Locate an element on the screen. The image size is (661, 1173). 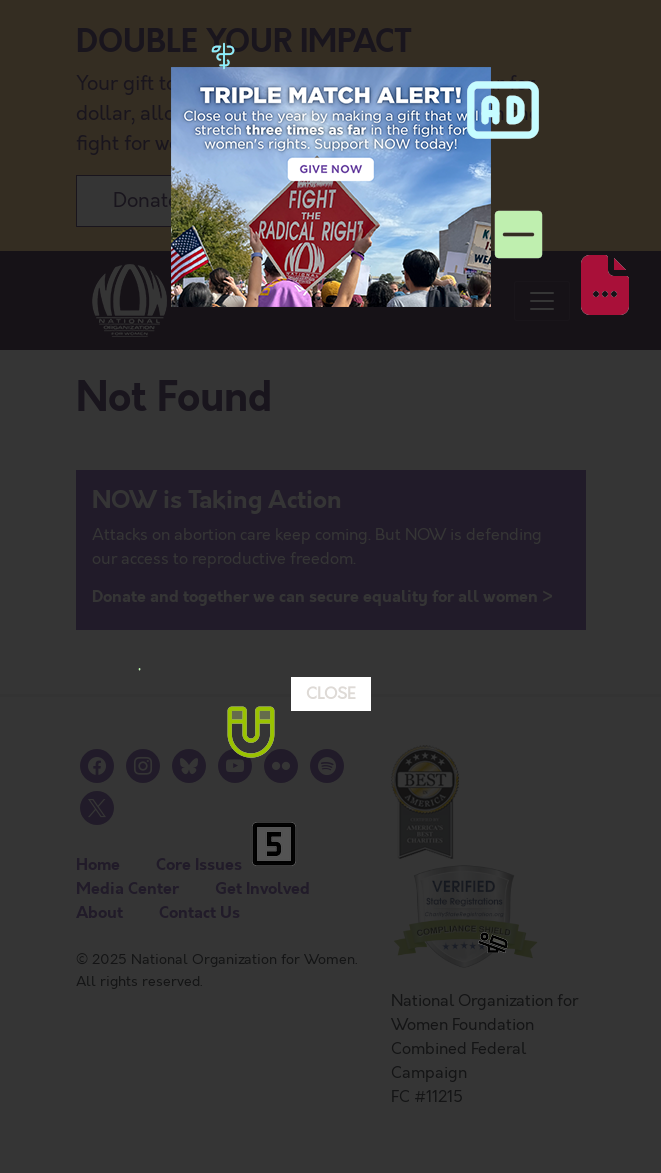
activate magnetic snap or alignment tool is located at coordinates (251, 730).